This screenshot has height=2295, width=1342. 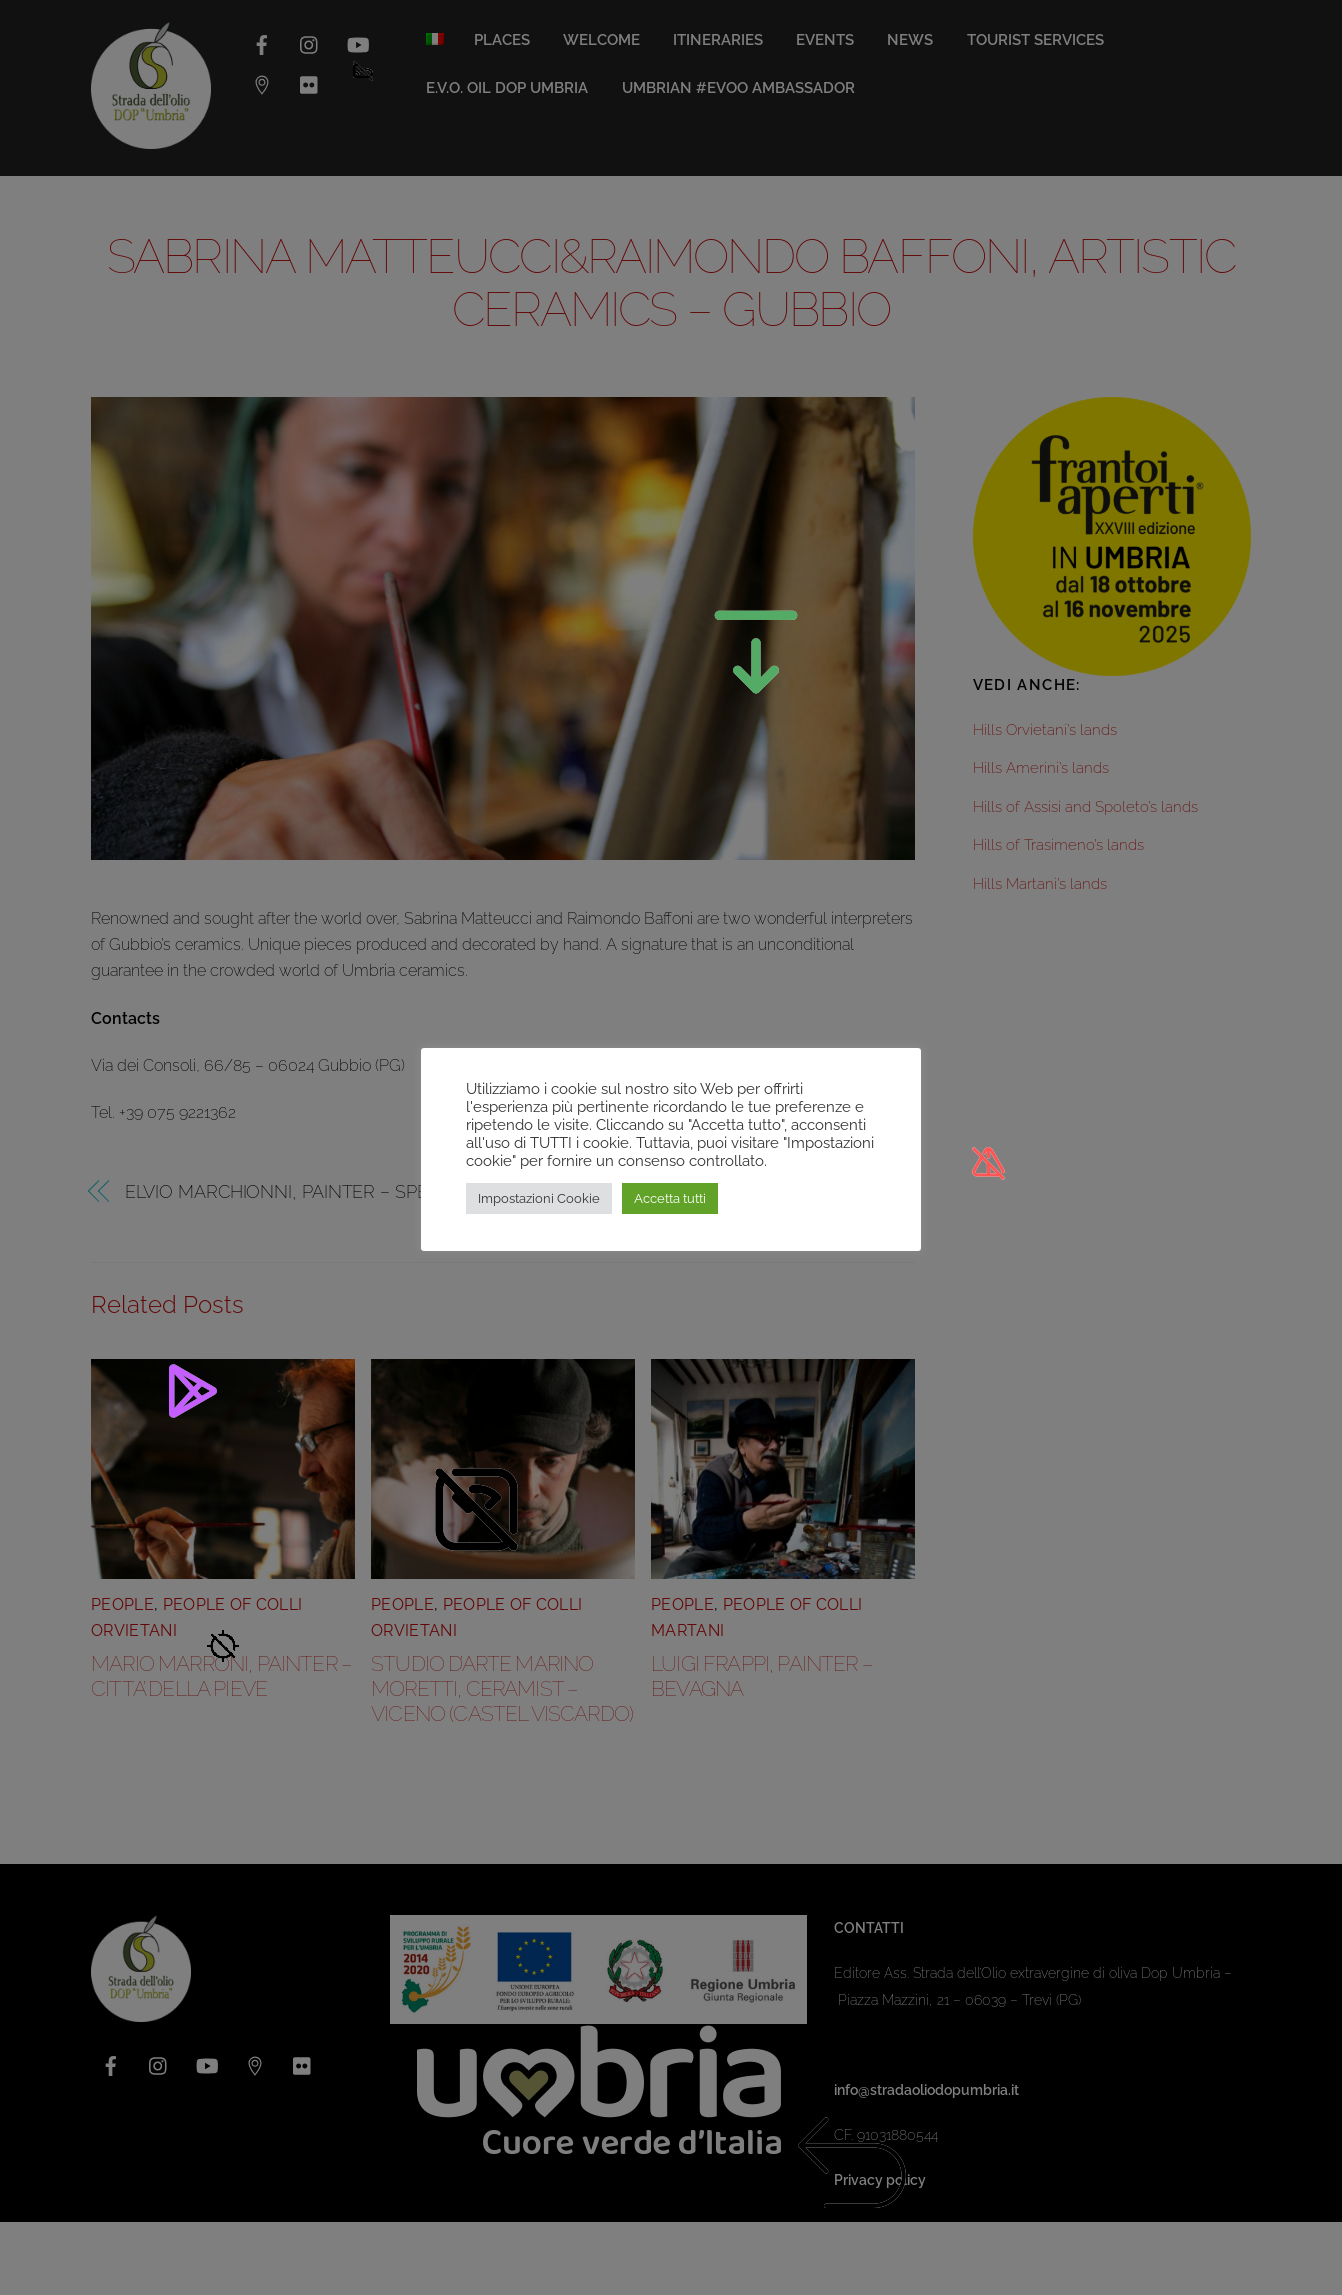 What do you see at coordinates (756, 652) in the screenshot?
I see `download file or content` at bounding box center [756, 652].